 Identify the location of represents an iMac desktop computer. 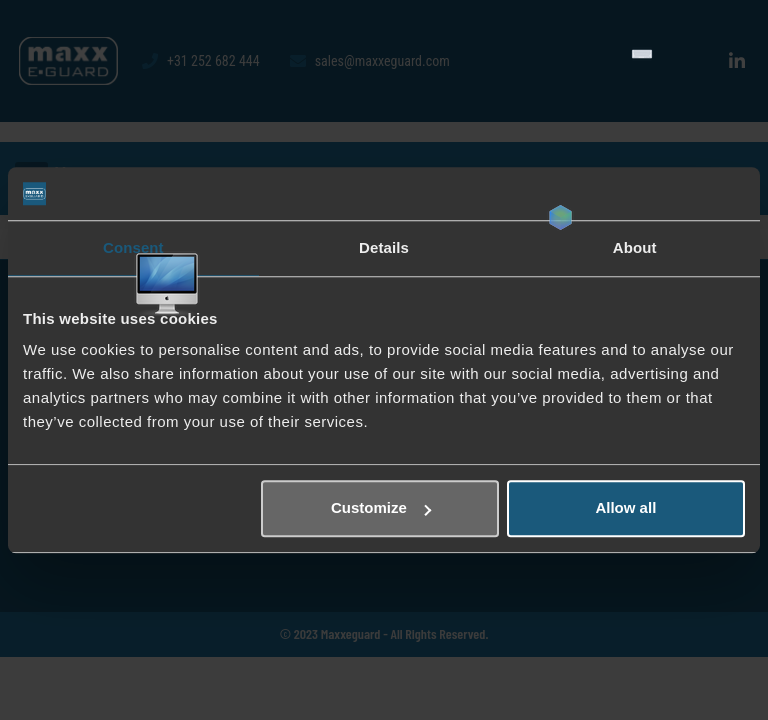
(167, 272).